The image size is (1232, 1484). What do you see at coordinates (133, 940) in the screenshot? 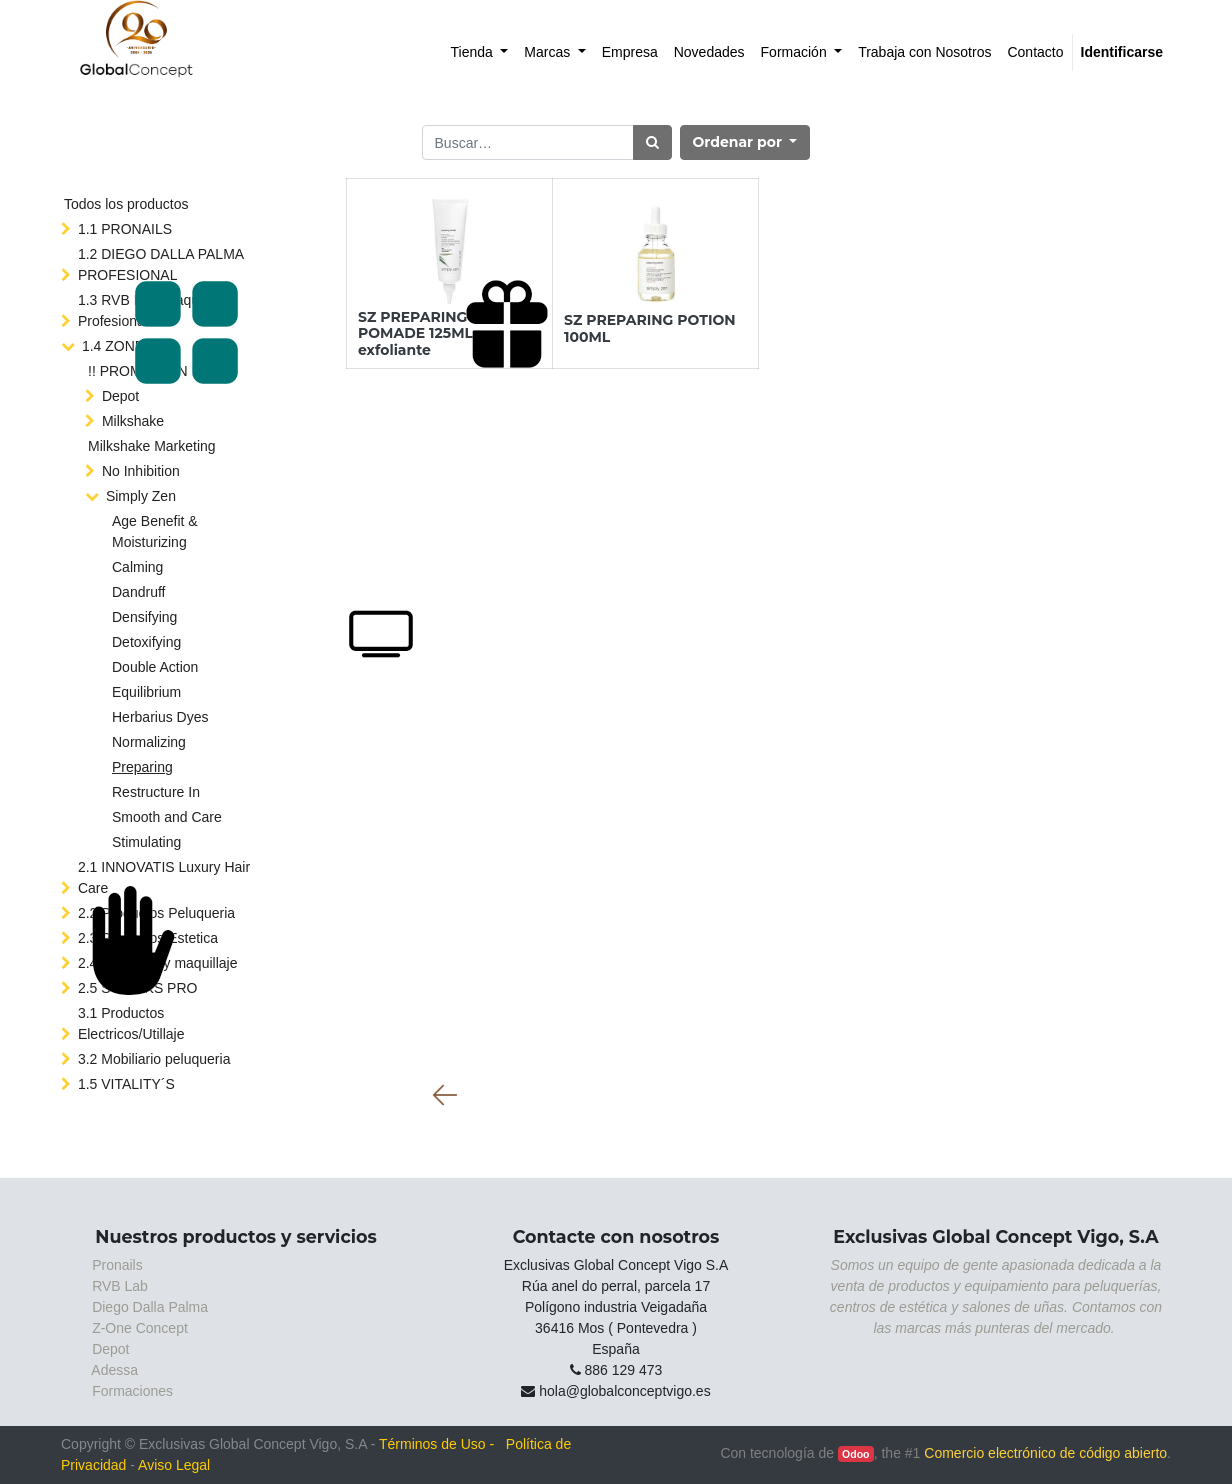
I see `stop or halt an action` at bounding box center [133, 940].